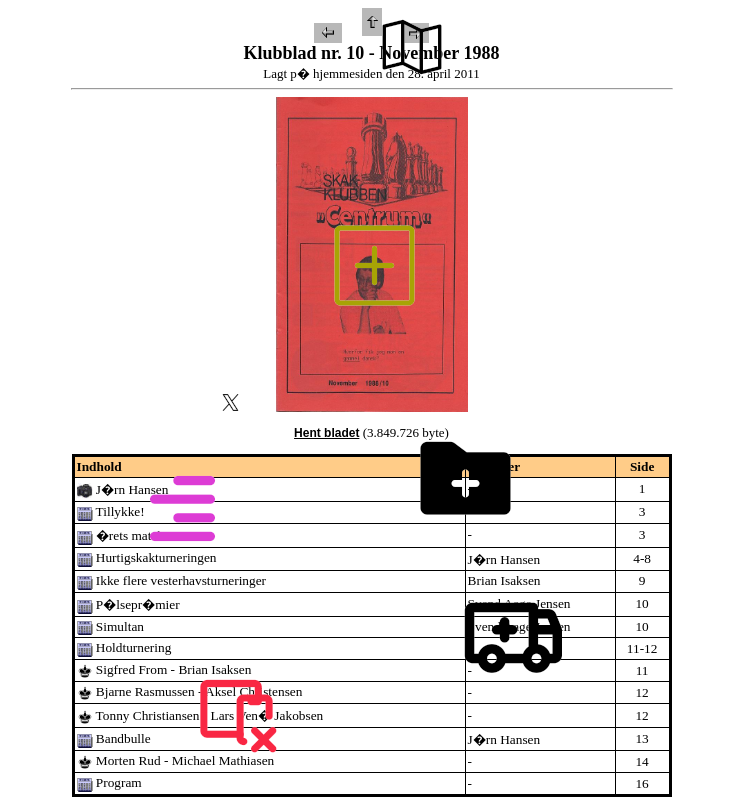  Describe the element at coordinates (236, 712) in the screenshot. I see `disconnect or remove a device` at that location.